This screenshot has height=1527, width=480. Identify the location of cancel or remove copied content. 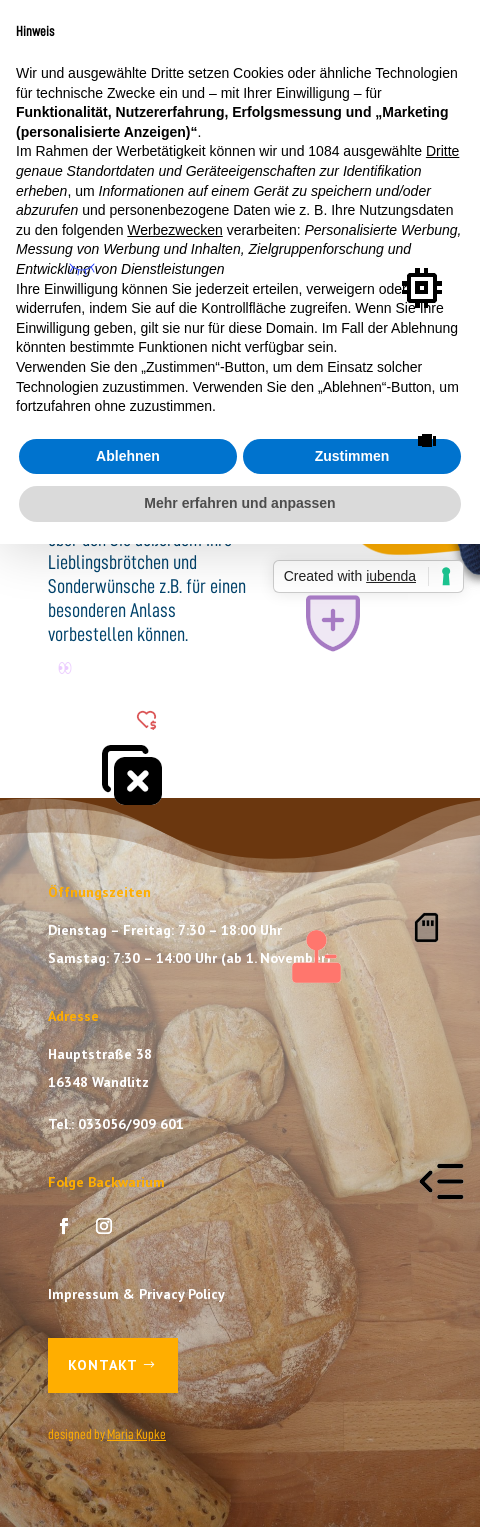
(132, 775).